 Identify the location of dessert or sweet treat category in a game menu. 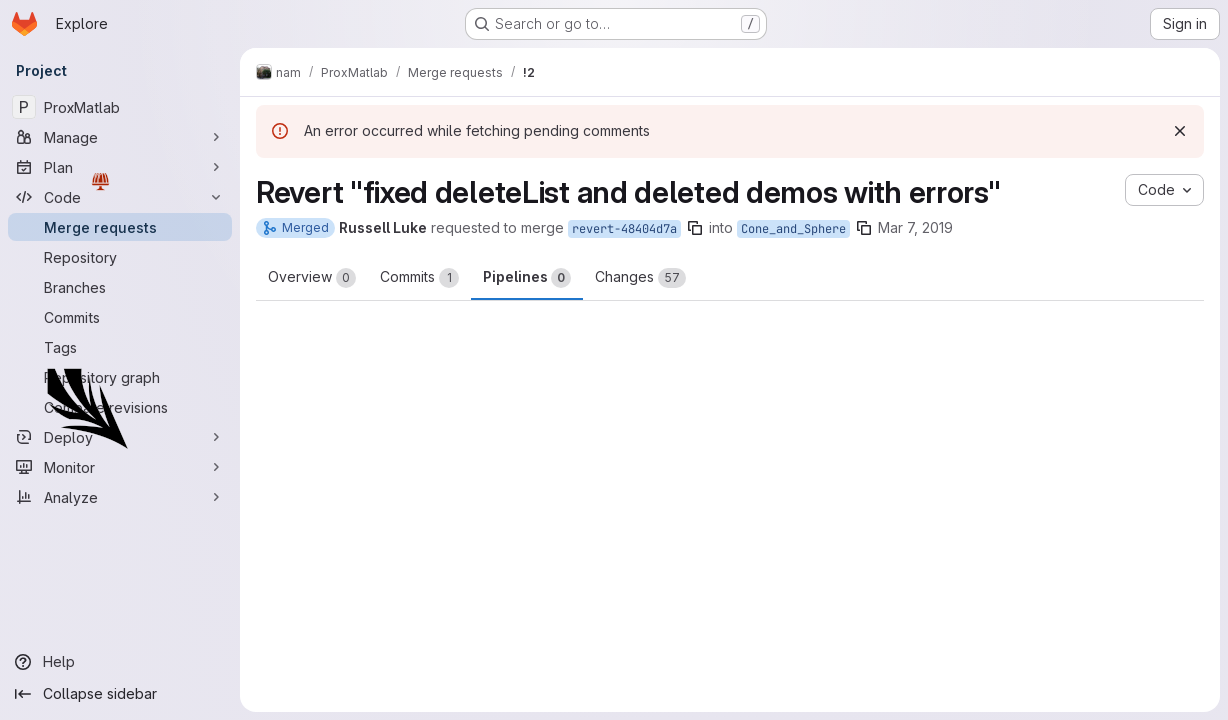
(100, 180).